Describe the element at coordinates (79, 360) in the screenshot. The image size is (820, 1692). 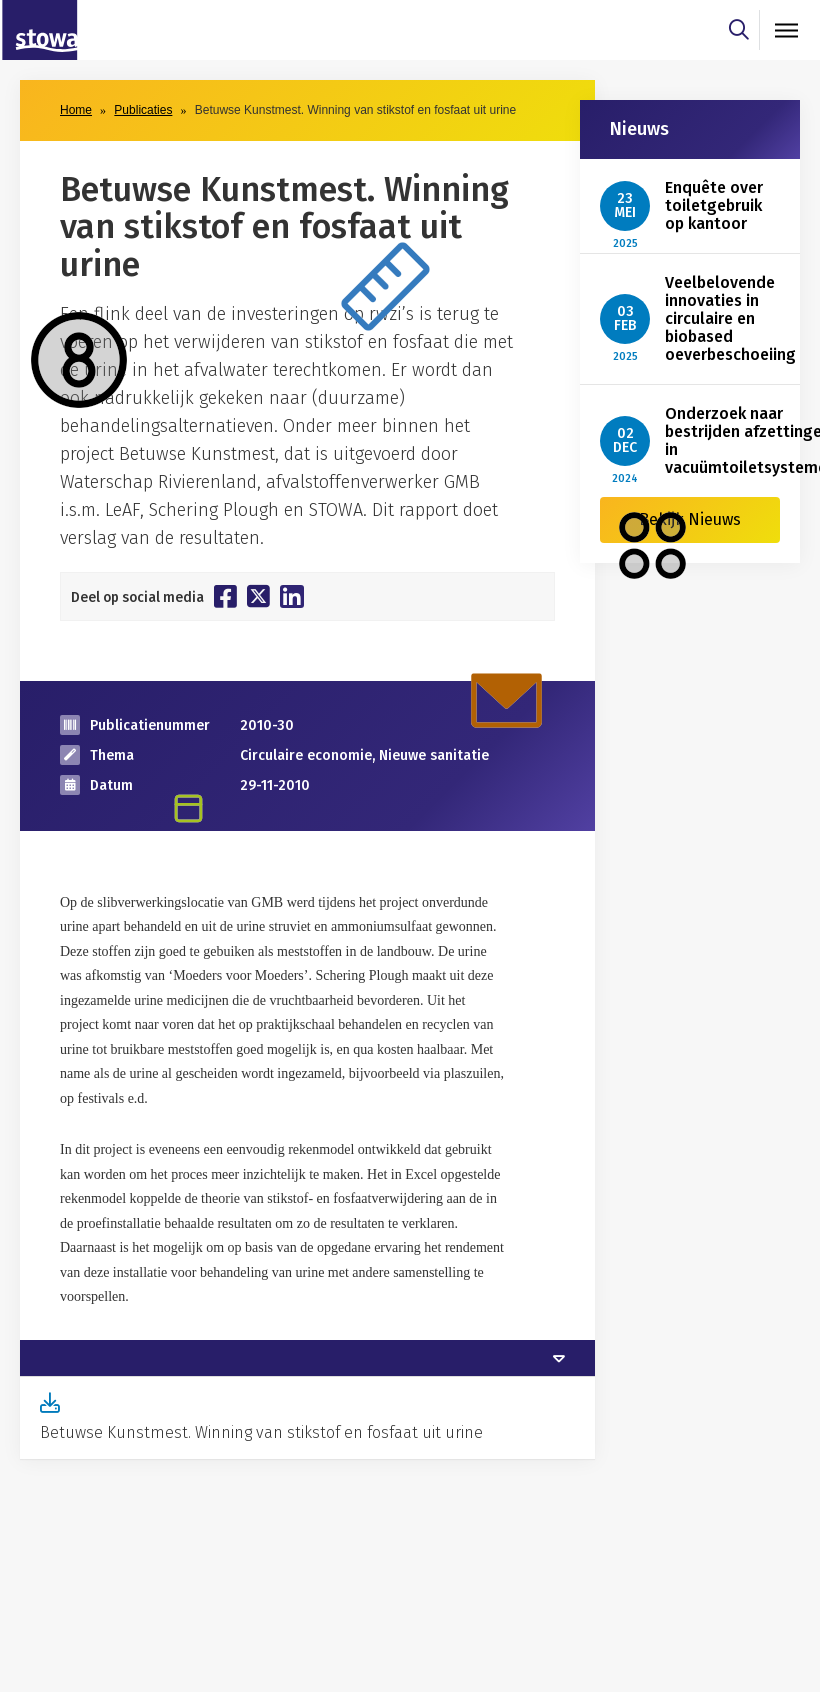
I see `indicates item number eight in a list or sequence` at that location.